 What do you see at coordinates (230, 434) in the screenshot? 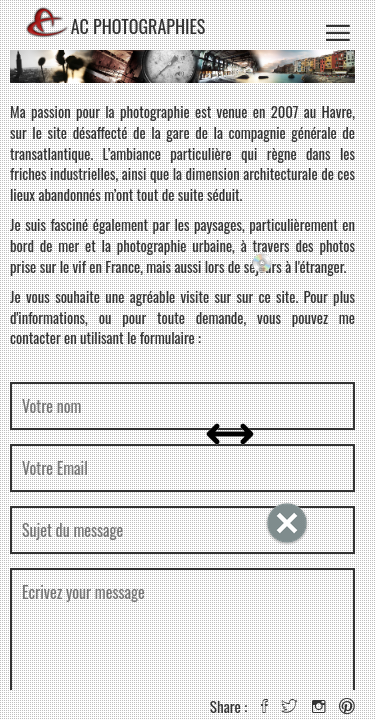
I see `adjust width or resize horizontally` at bounding box center [230, 434].